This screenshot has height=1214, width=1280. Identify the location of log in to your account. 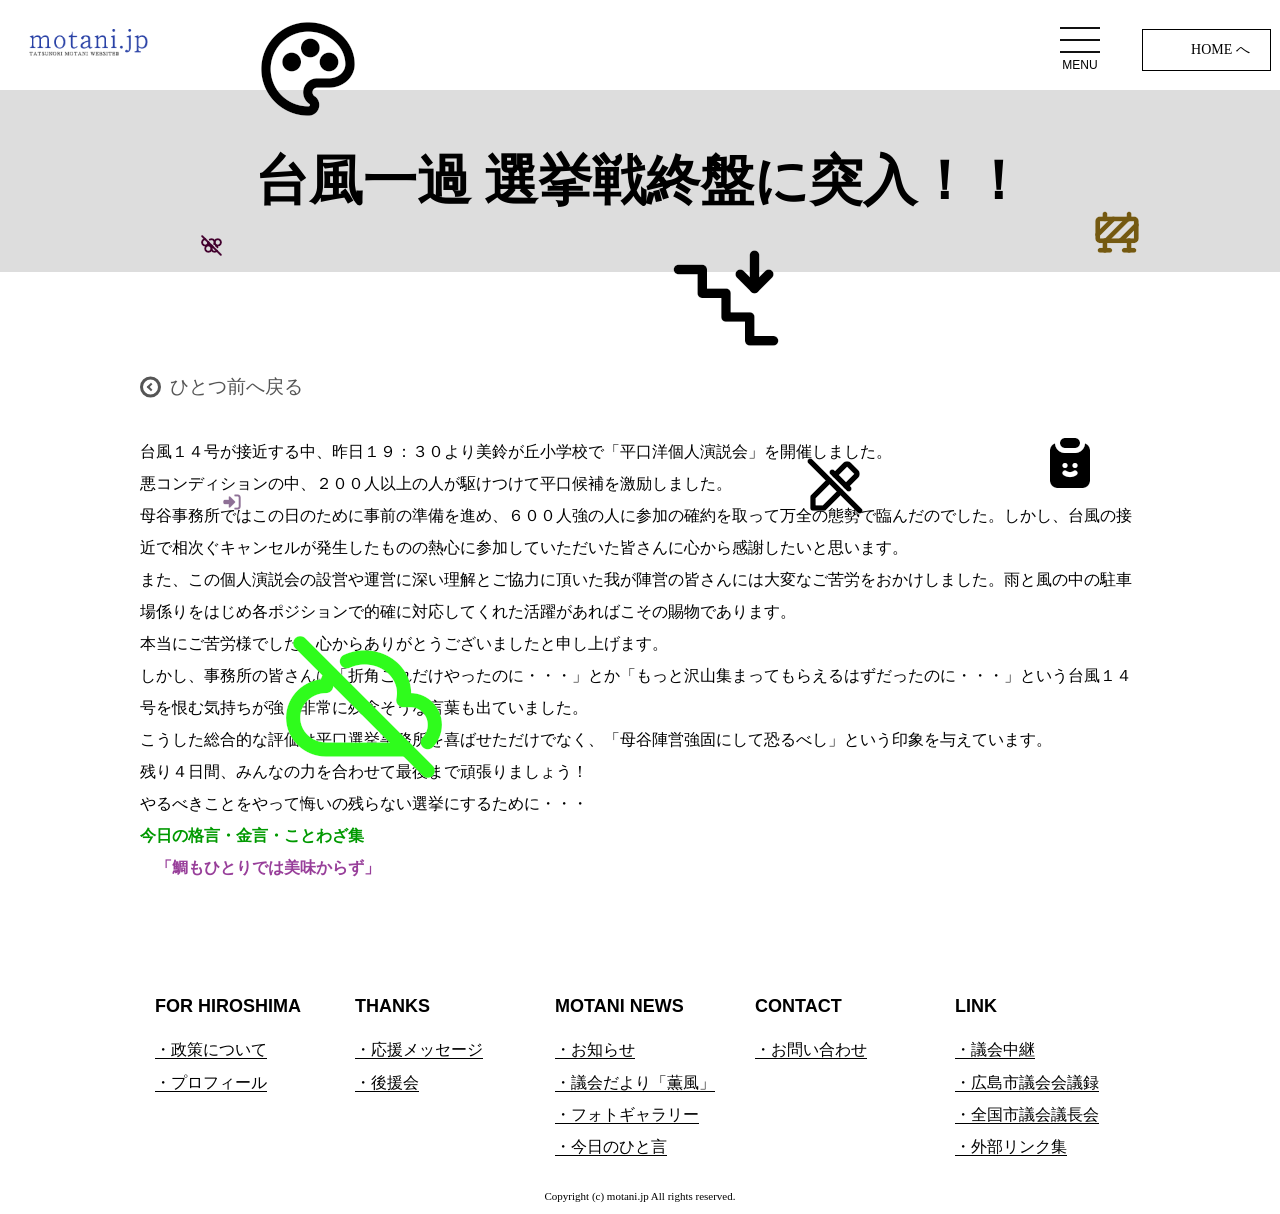
(232, 502).